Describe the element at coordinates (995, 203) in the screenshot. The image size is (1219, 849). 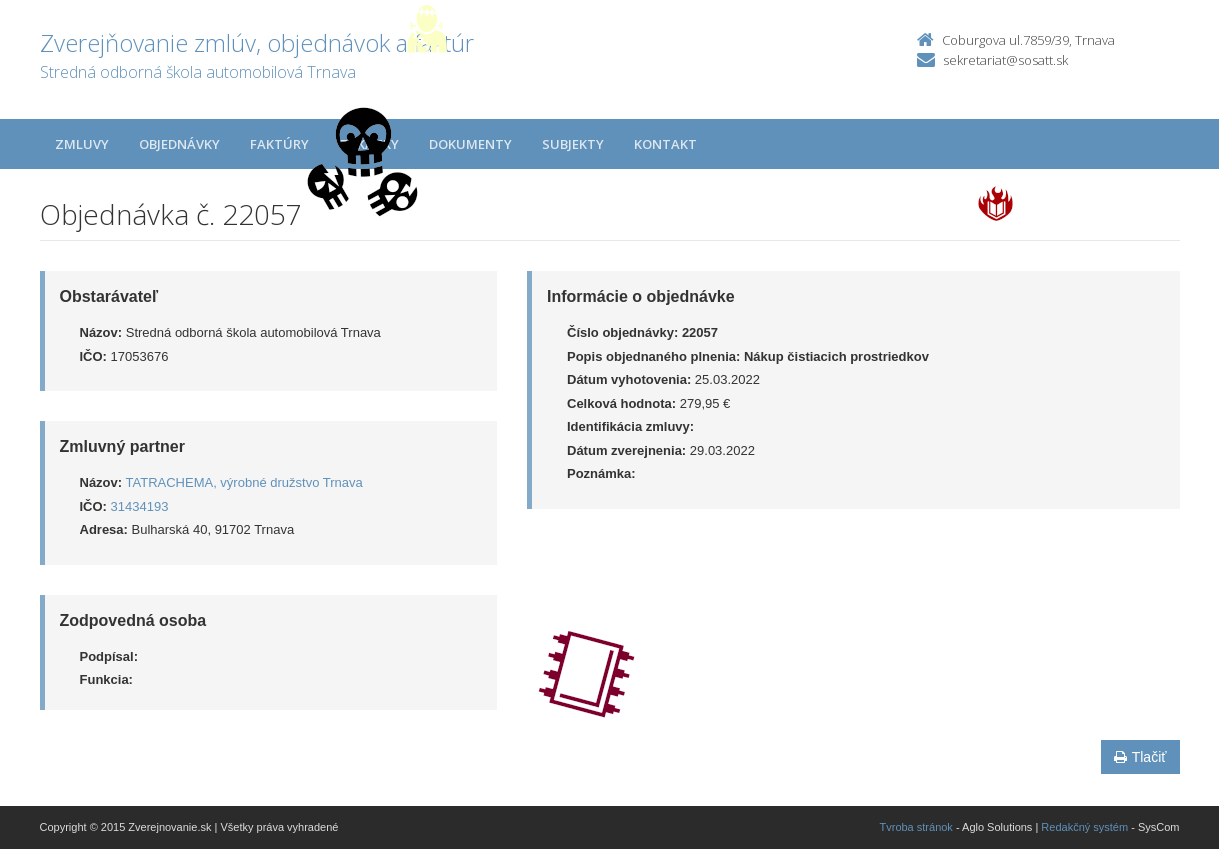
I see `destroy or permanently delete a document` at that location.